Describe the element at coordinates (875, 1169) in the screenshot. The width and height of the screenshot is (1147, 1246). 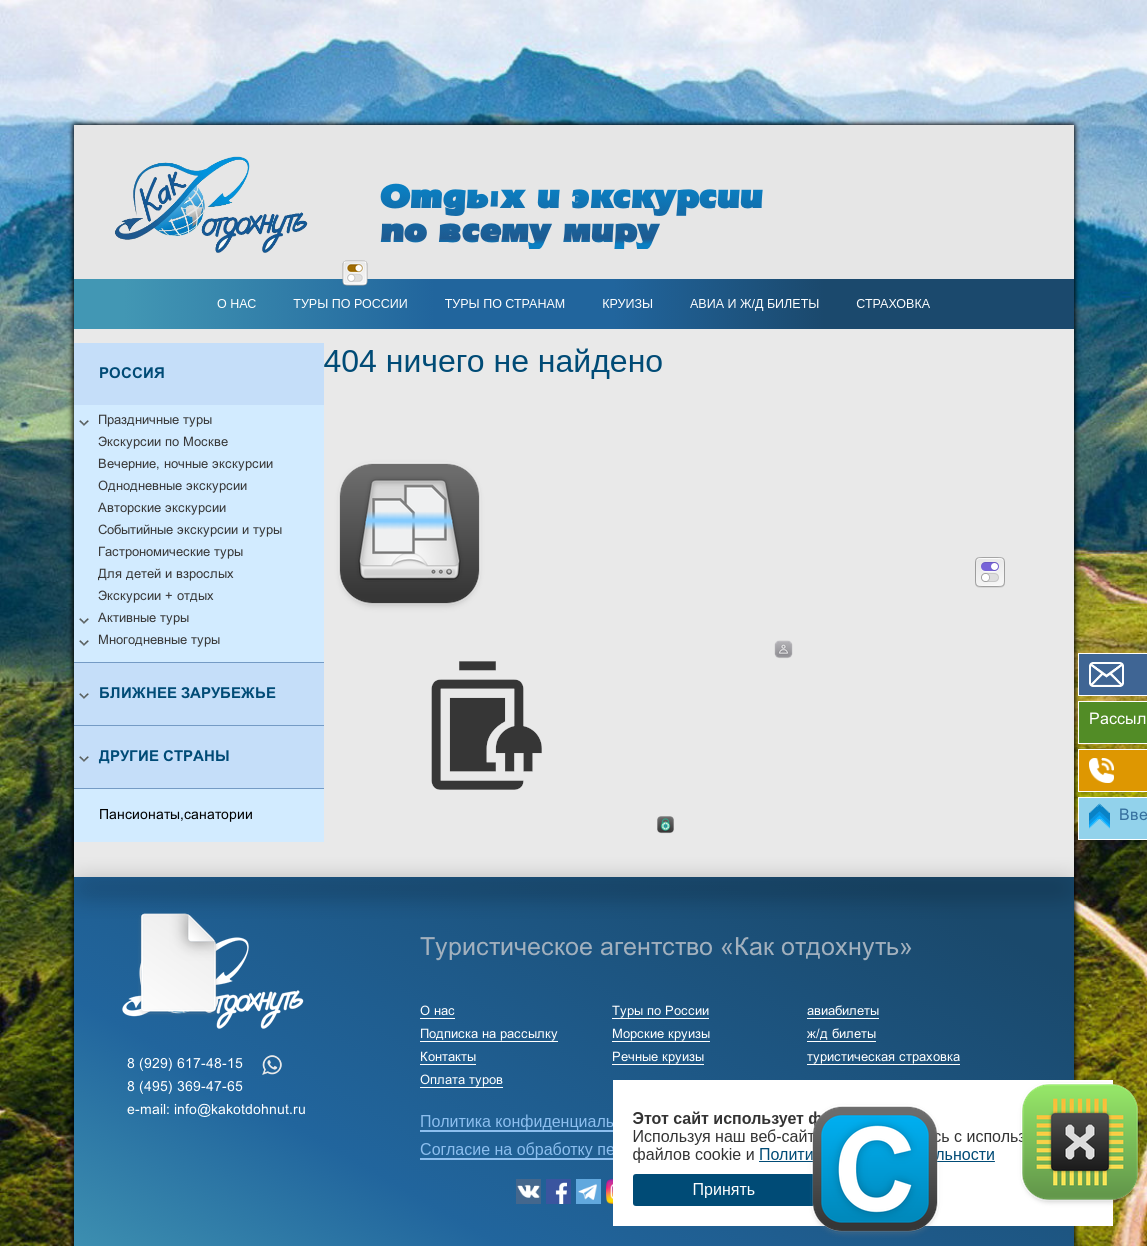
I see `launch the cemu wii u emulator` at that location.